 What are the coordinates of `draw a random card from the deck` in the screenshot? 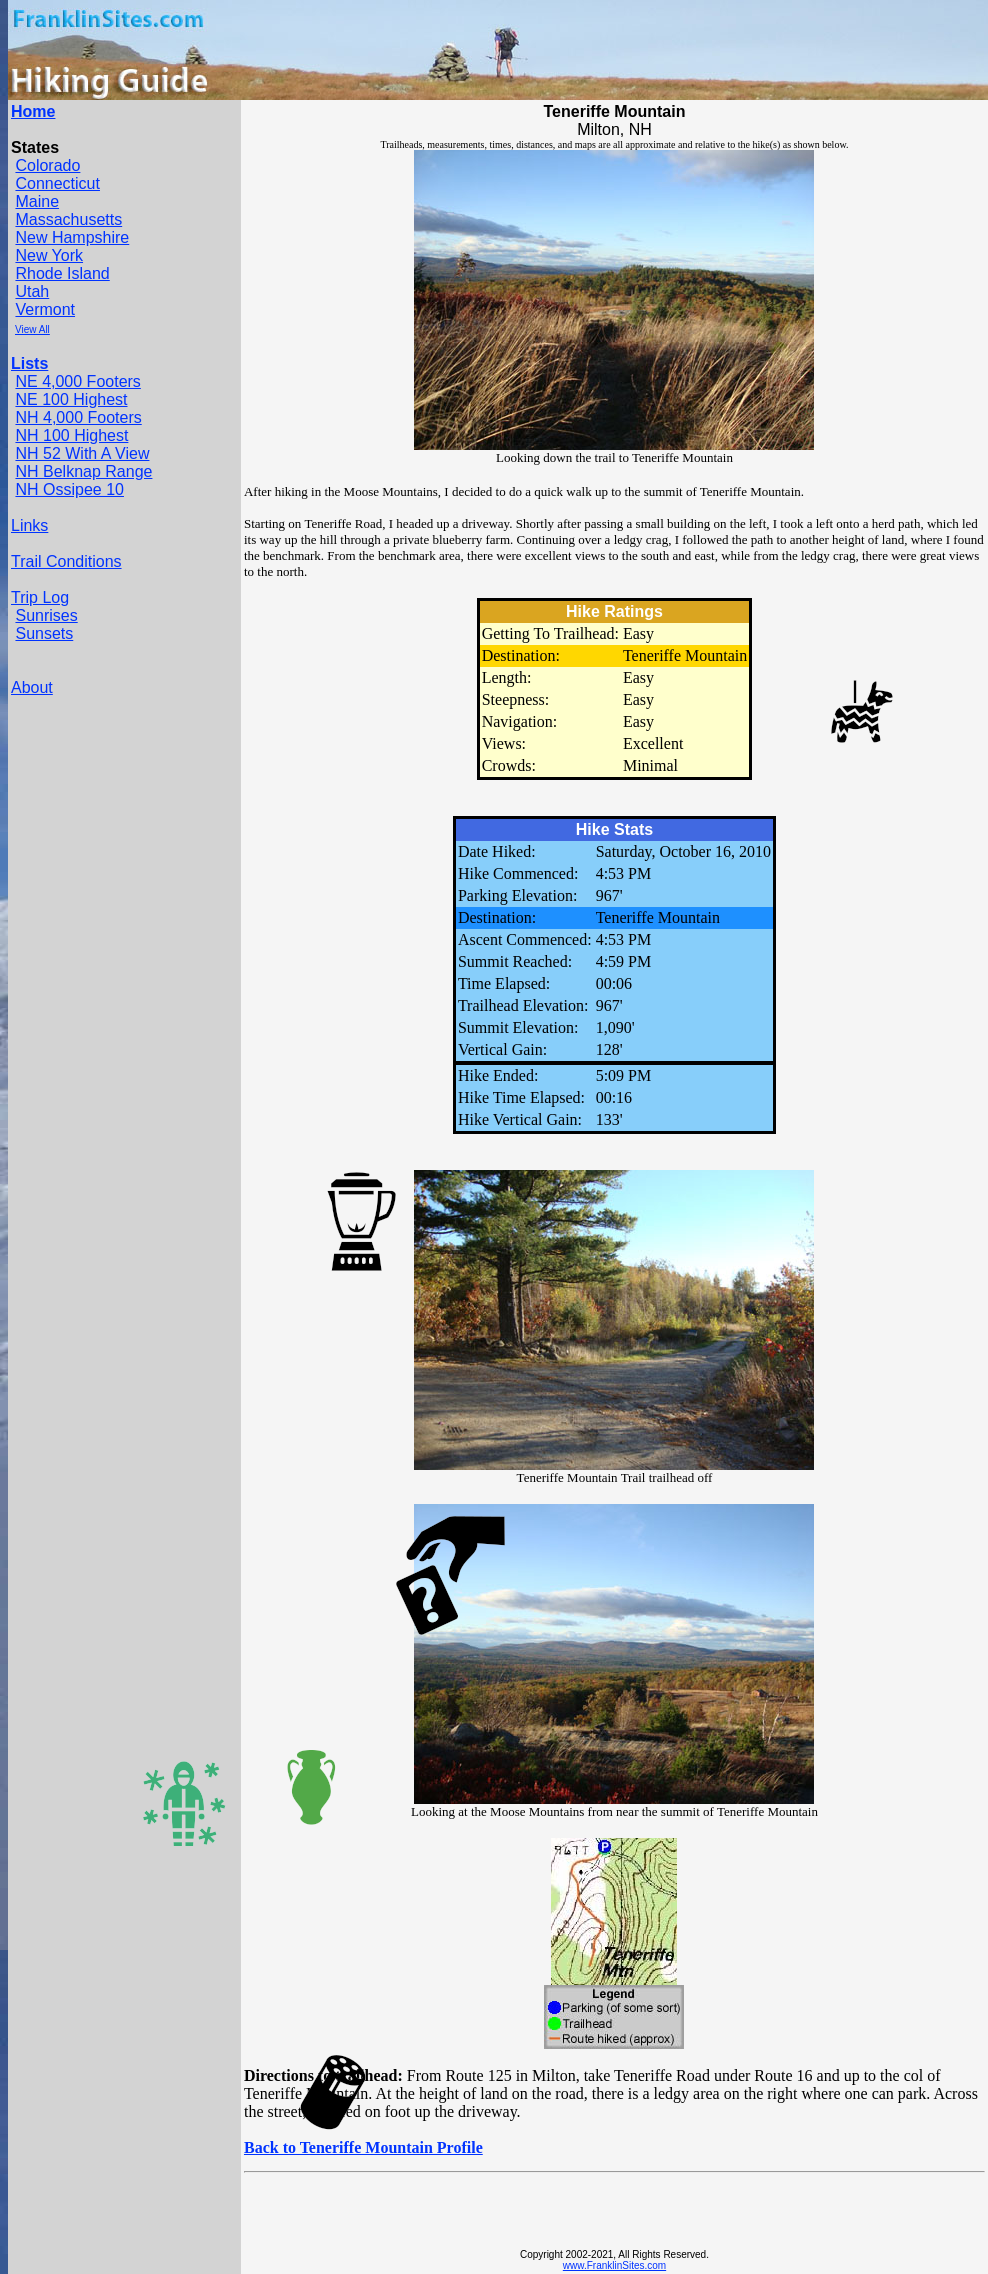 It's located at (450, 1575).